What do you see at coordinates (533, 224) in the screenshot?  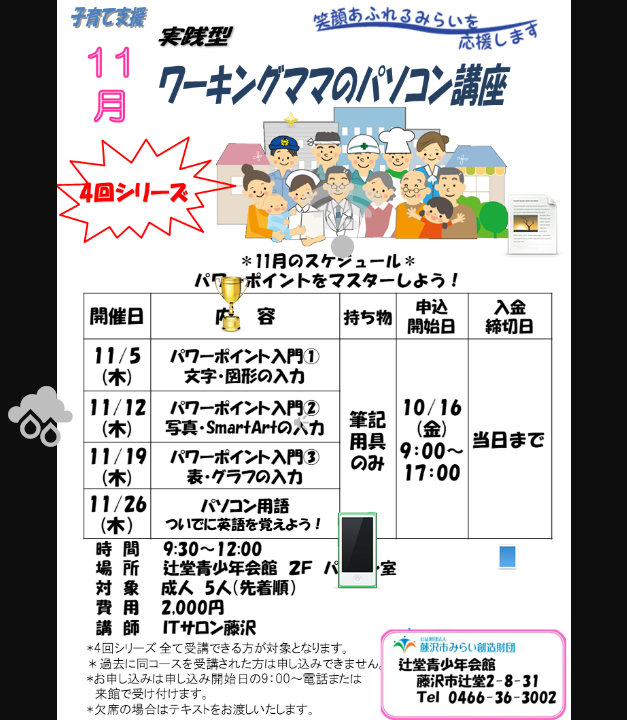 I see `open a document file` at bounding box center [533, 224].